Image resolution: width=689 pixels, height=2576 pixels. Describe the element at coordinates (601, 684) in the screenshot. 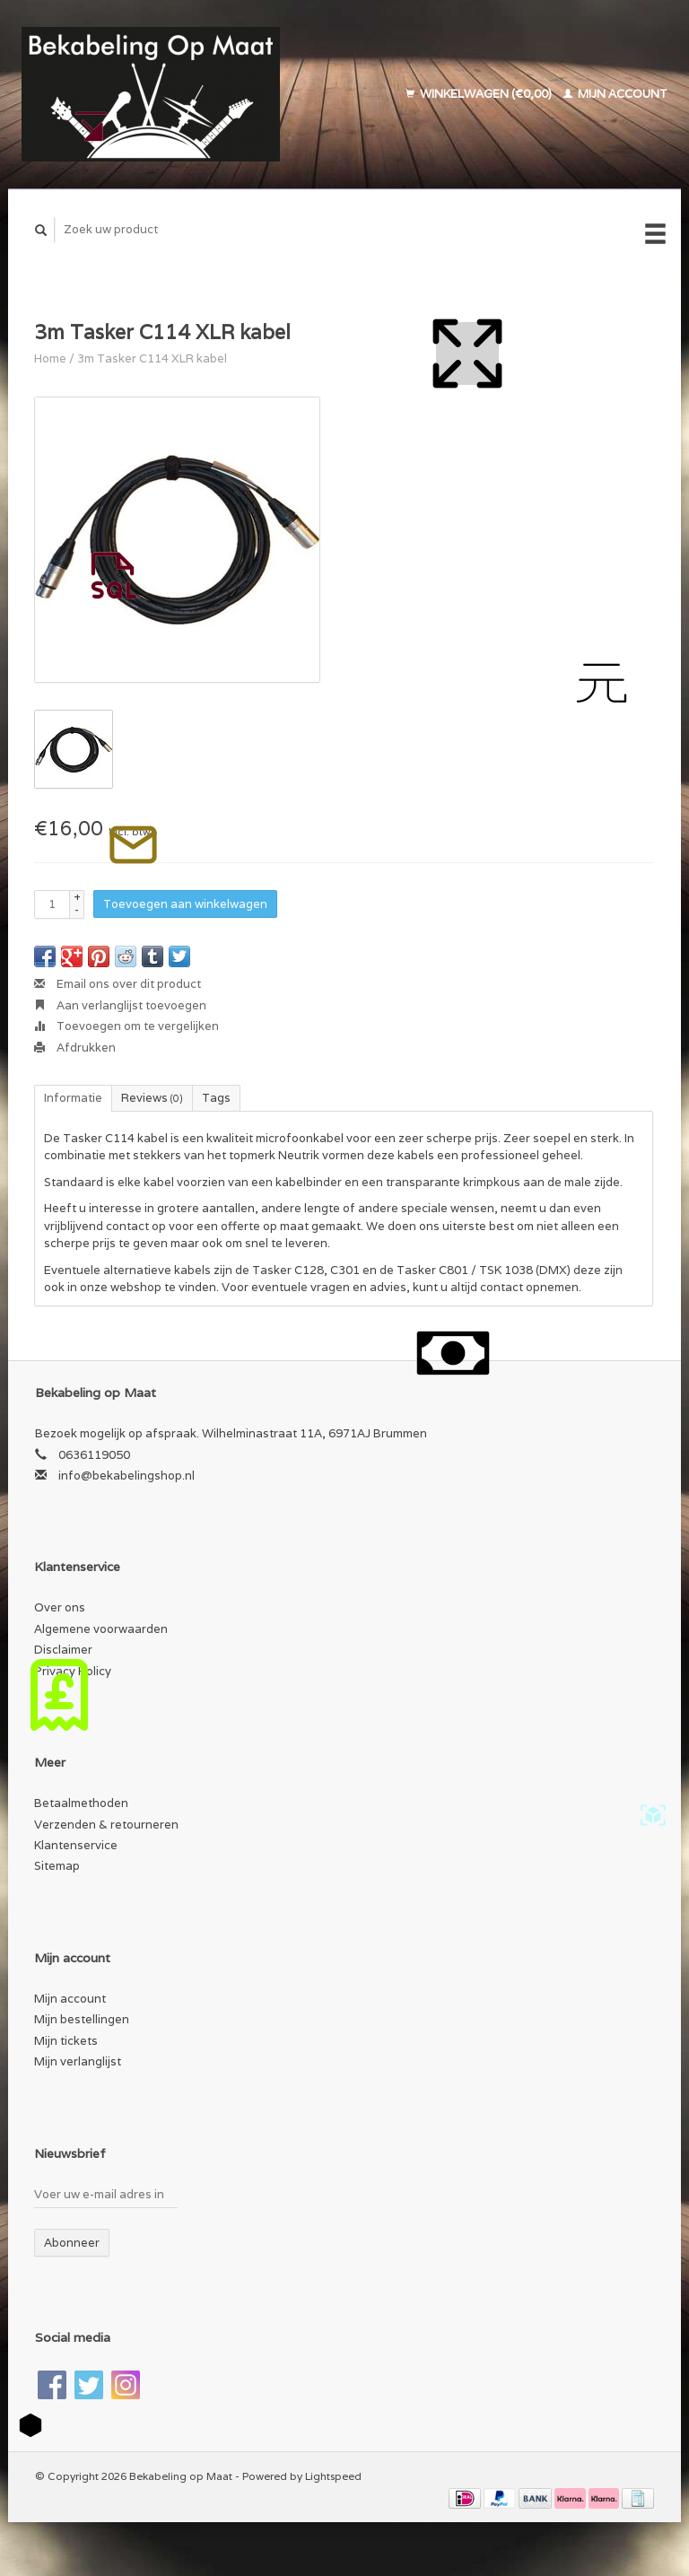

I see `view price in chinese yuan` at that location.